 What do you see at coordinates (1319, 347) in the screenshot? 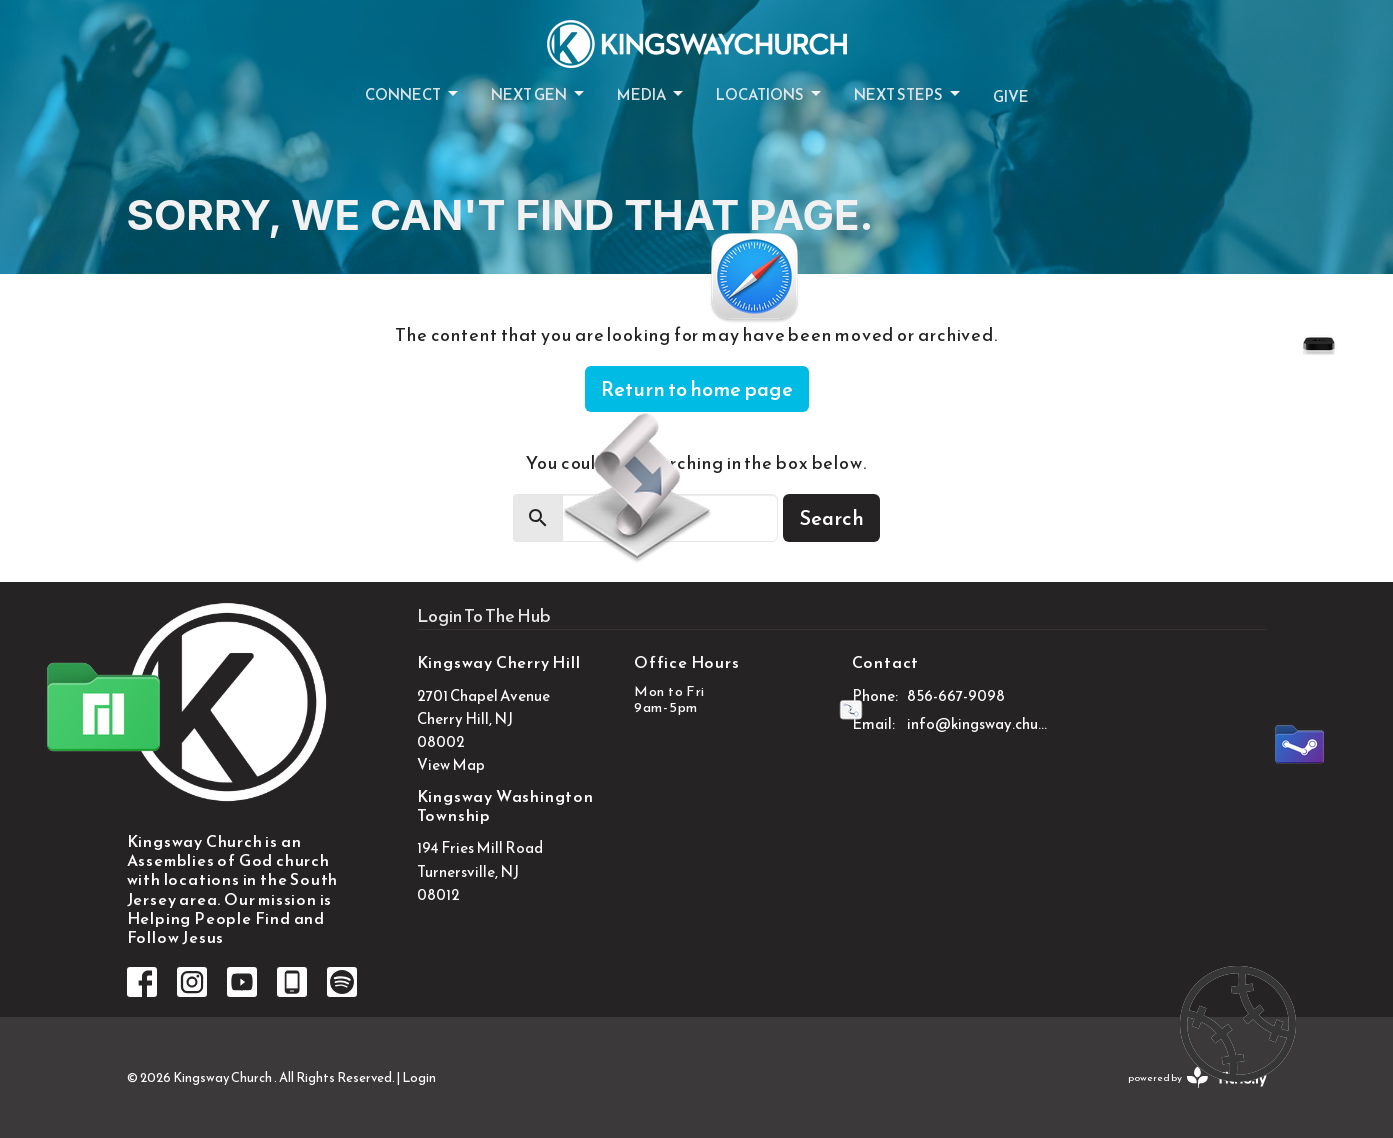
I see `apple tv device in connected devices list` at bounding box center [1319, 347].